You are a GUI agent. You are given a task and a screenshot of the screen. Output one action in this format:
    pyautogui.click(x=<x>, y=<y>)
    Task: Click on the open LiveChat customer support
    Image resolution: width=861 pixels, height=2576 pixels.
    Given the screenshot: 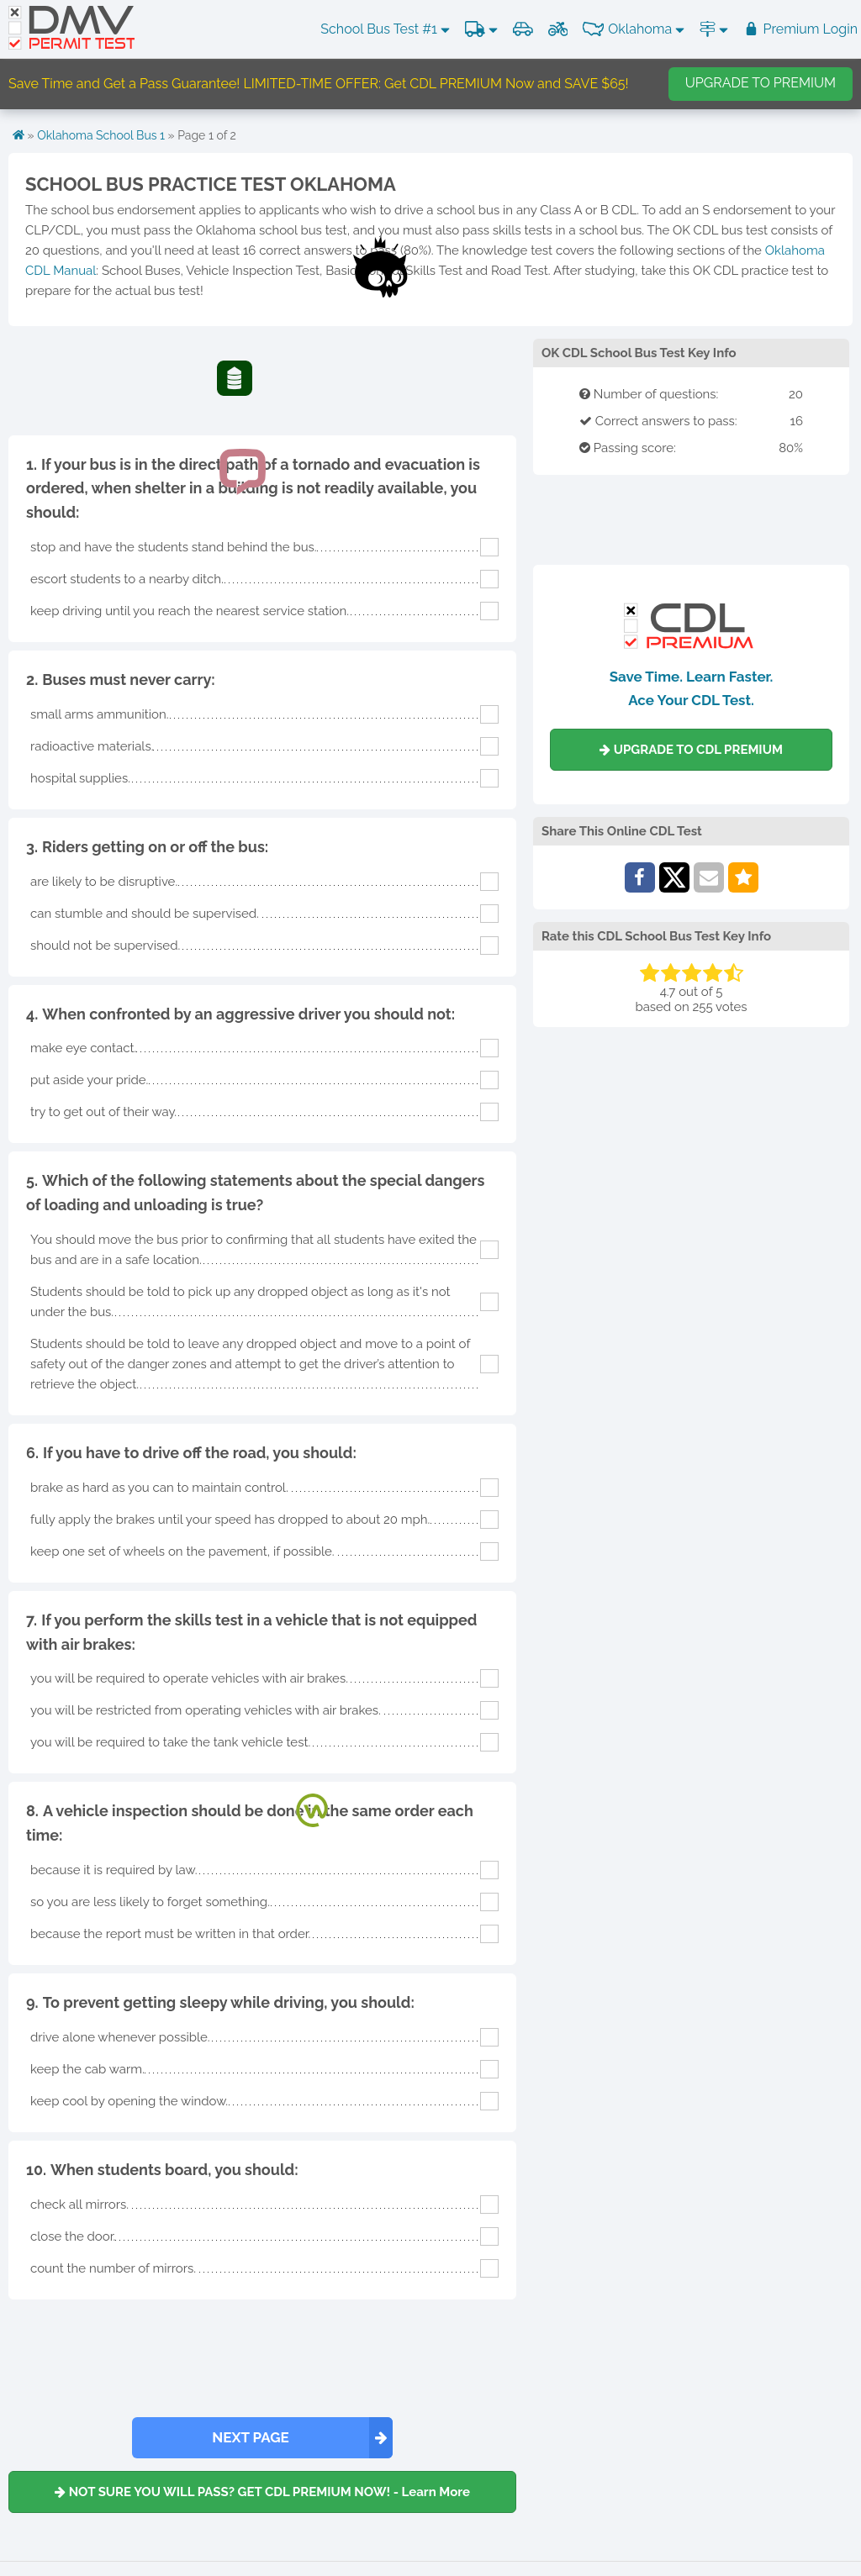 What is the action you would take?
    pyautogui.click(x=242, y=471)
    